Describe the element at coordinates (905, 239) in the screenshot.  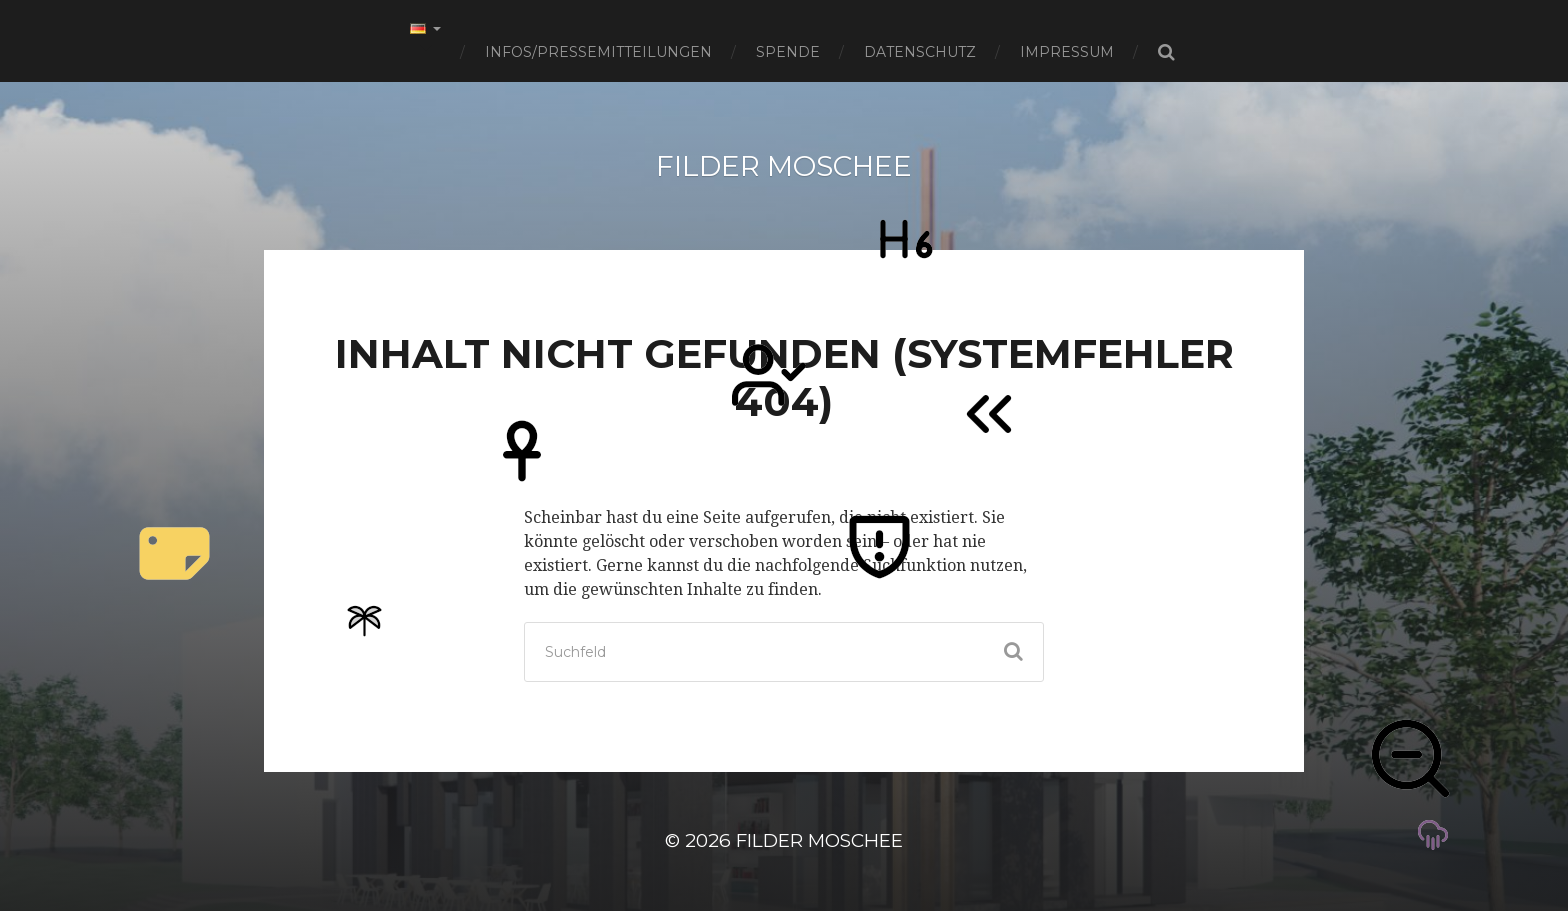
I see `format text as heading level 6` at that location.